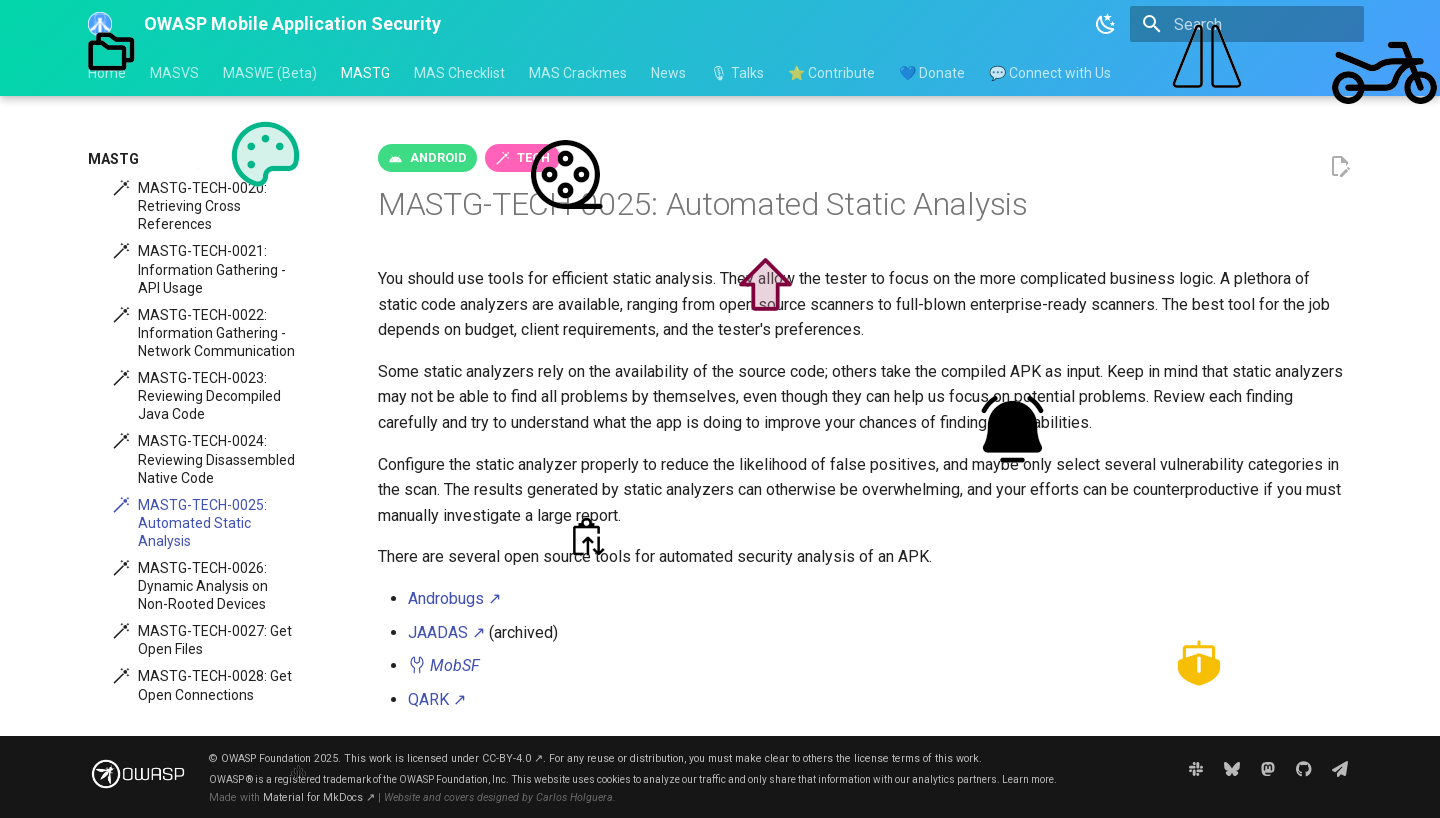 The height and width of the screenshot is (818, 1440). I want to click on select motorcycle as vehicle type, so click(1384, 74).